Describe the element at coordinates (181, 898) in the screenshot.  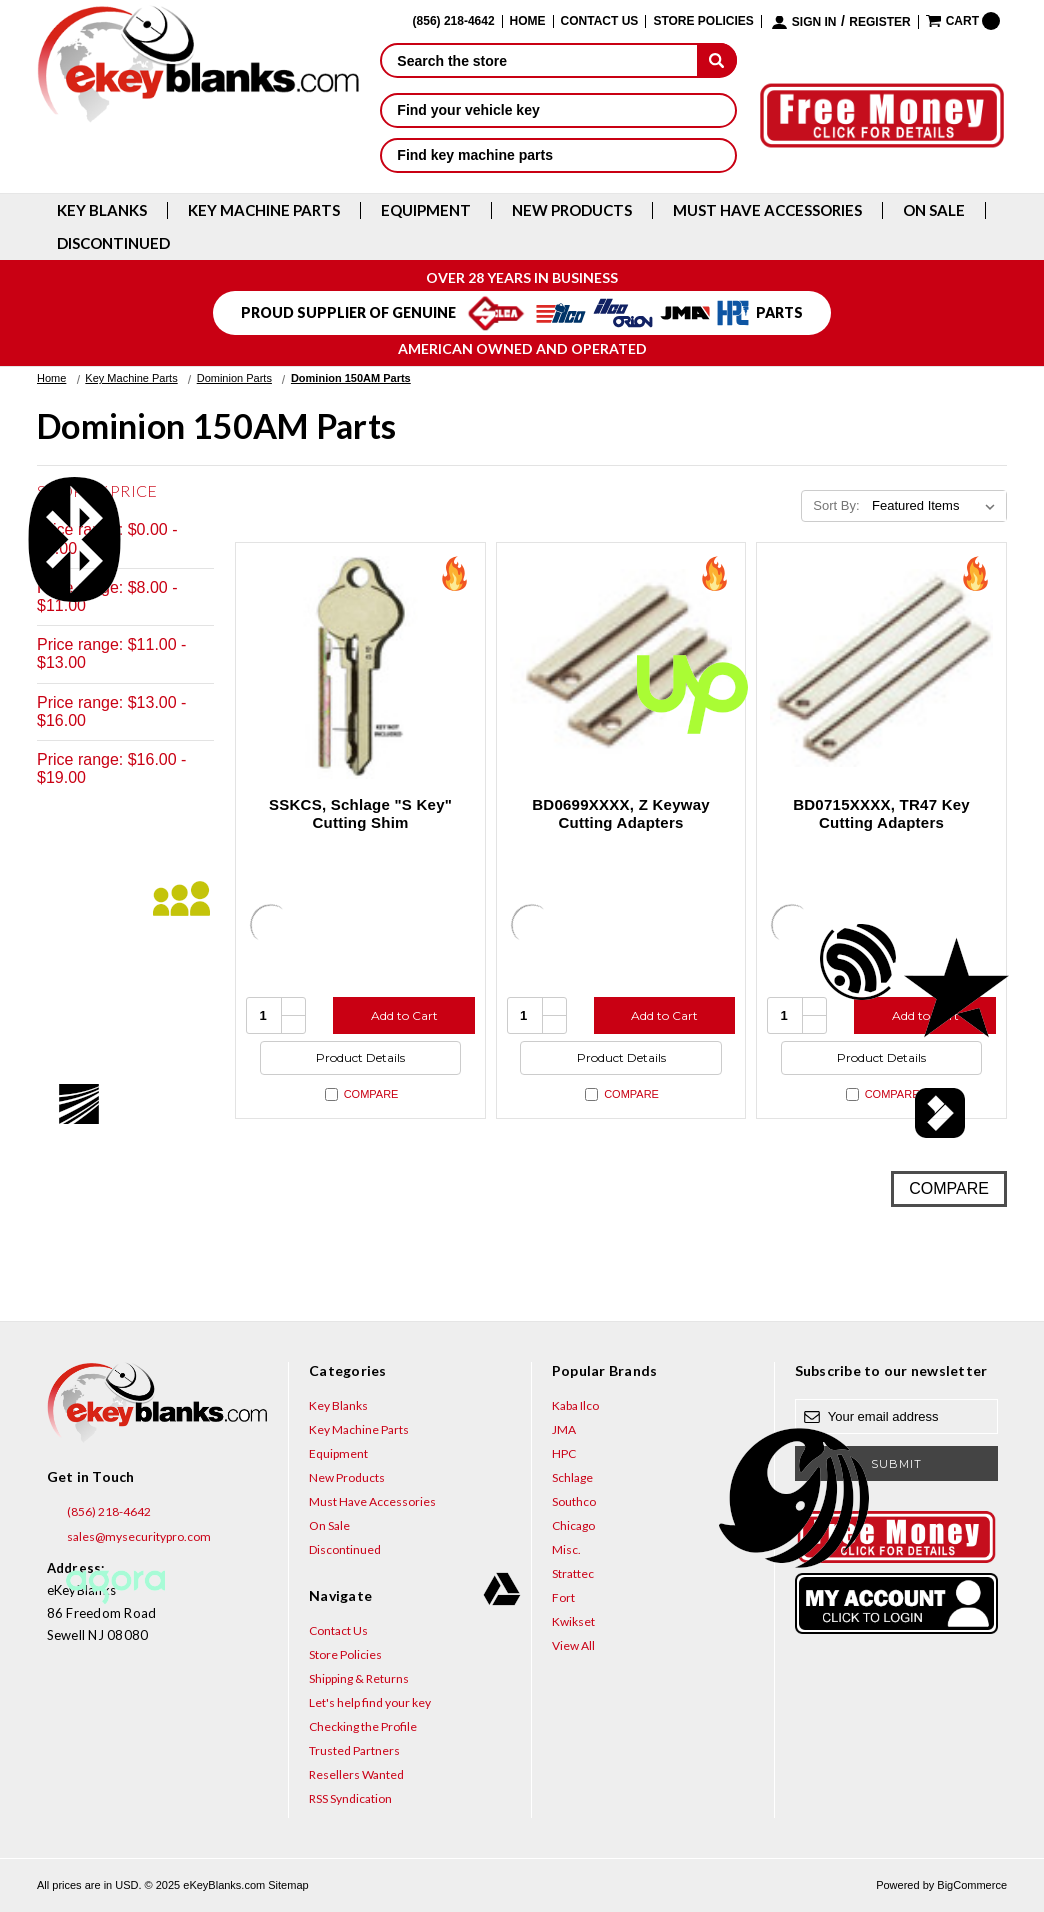
I see `link to MySpace profile` at that location.